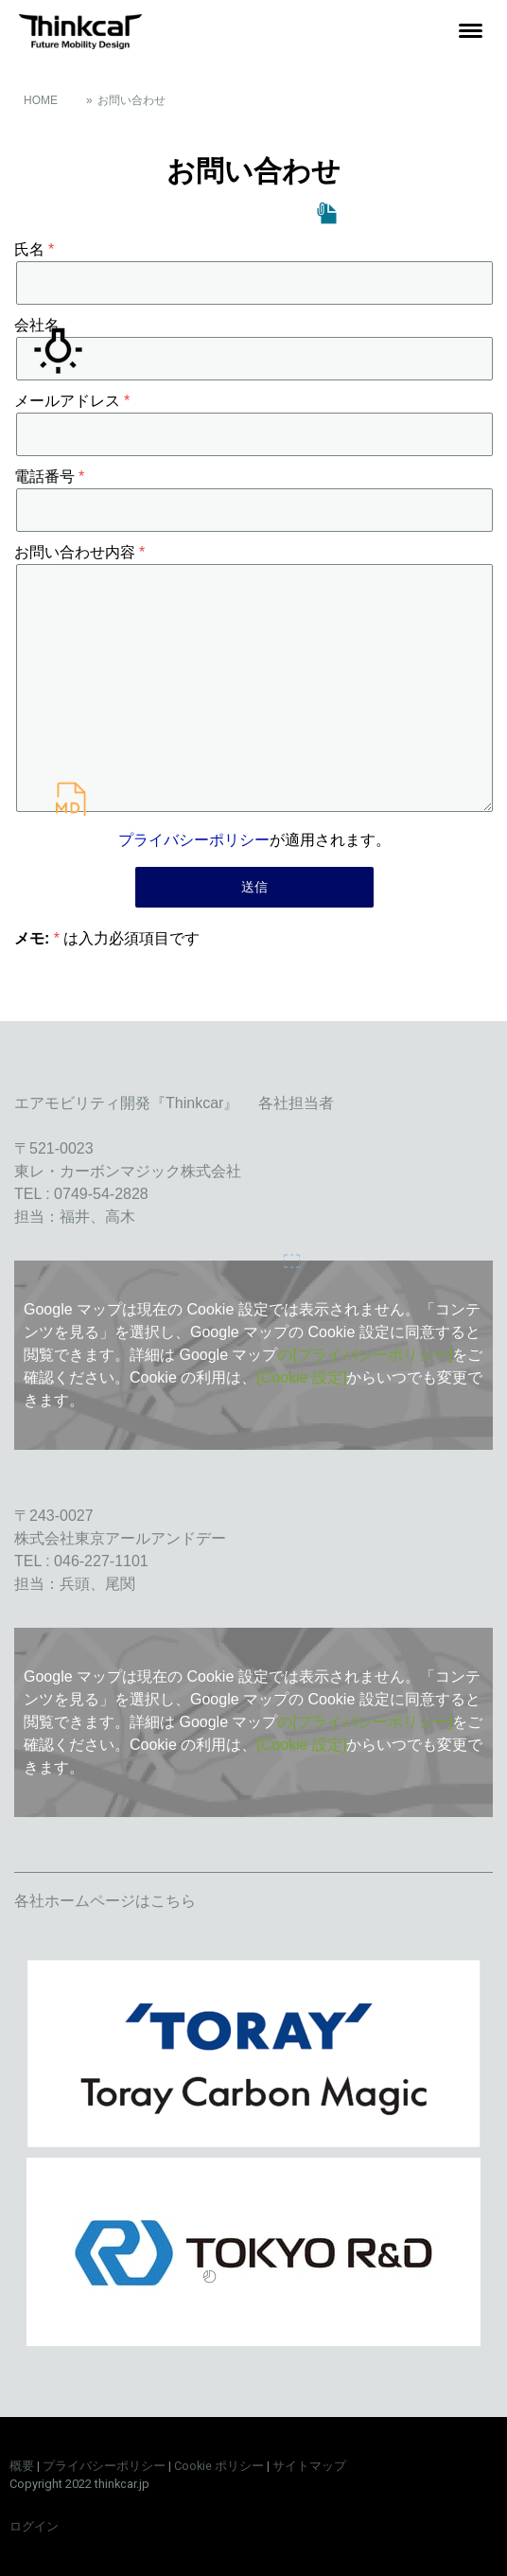  Describe the element at coordinates (209, 2276) in the screenshot. I see `view a segment of analytics data` at that location.